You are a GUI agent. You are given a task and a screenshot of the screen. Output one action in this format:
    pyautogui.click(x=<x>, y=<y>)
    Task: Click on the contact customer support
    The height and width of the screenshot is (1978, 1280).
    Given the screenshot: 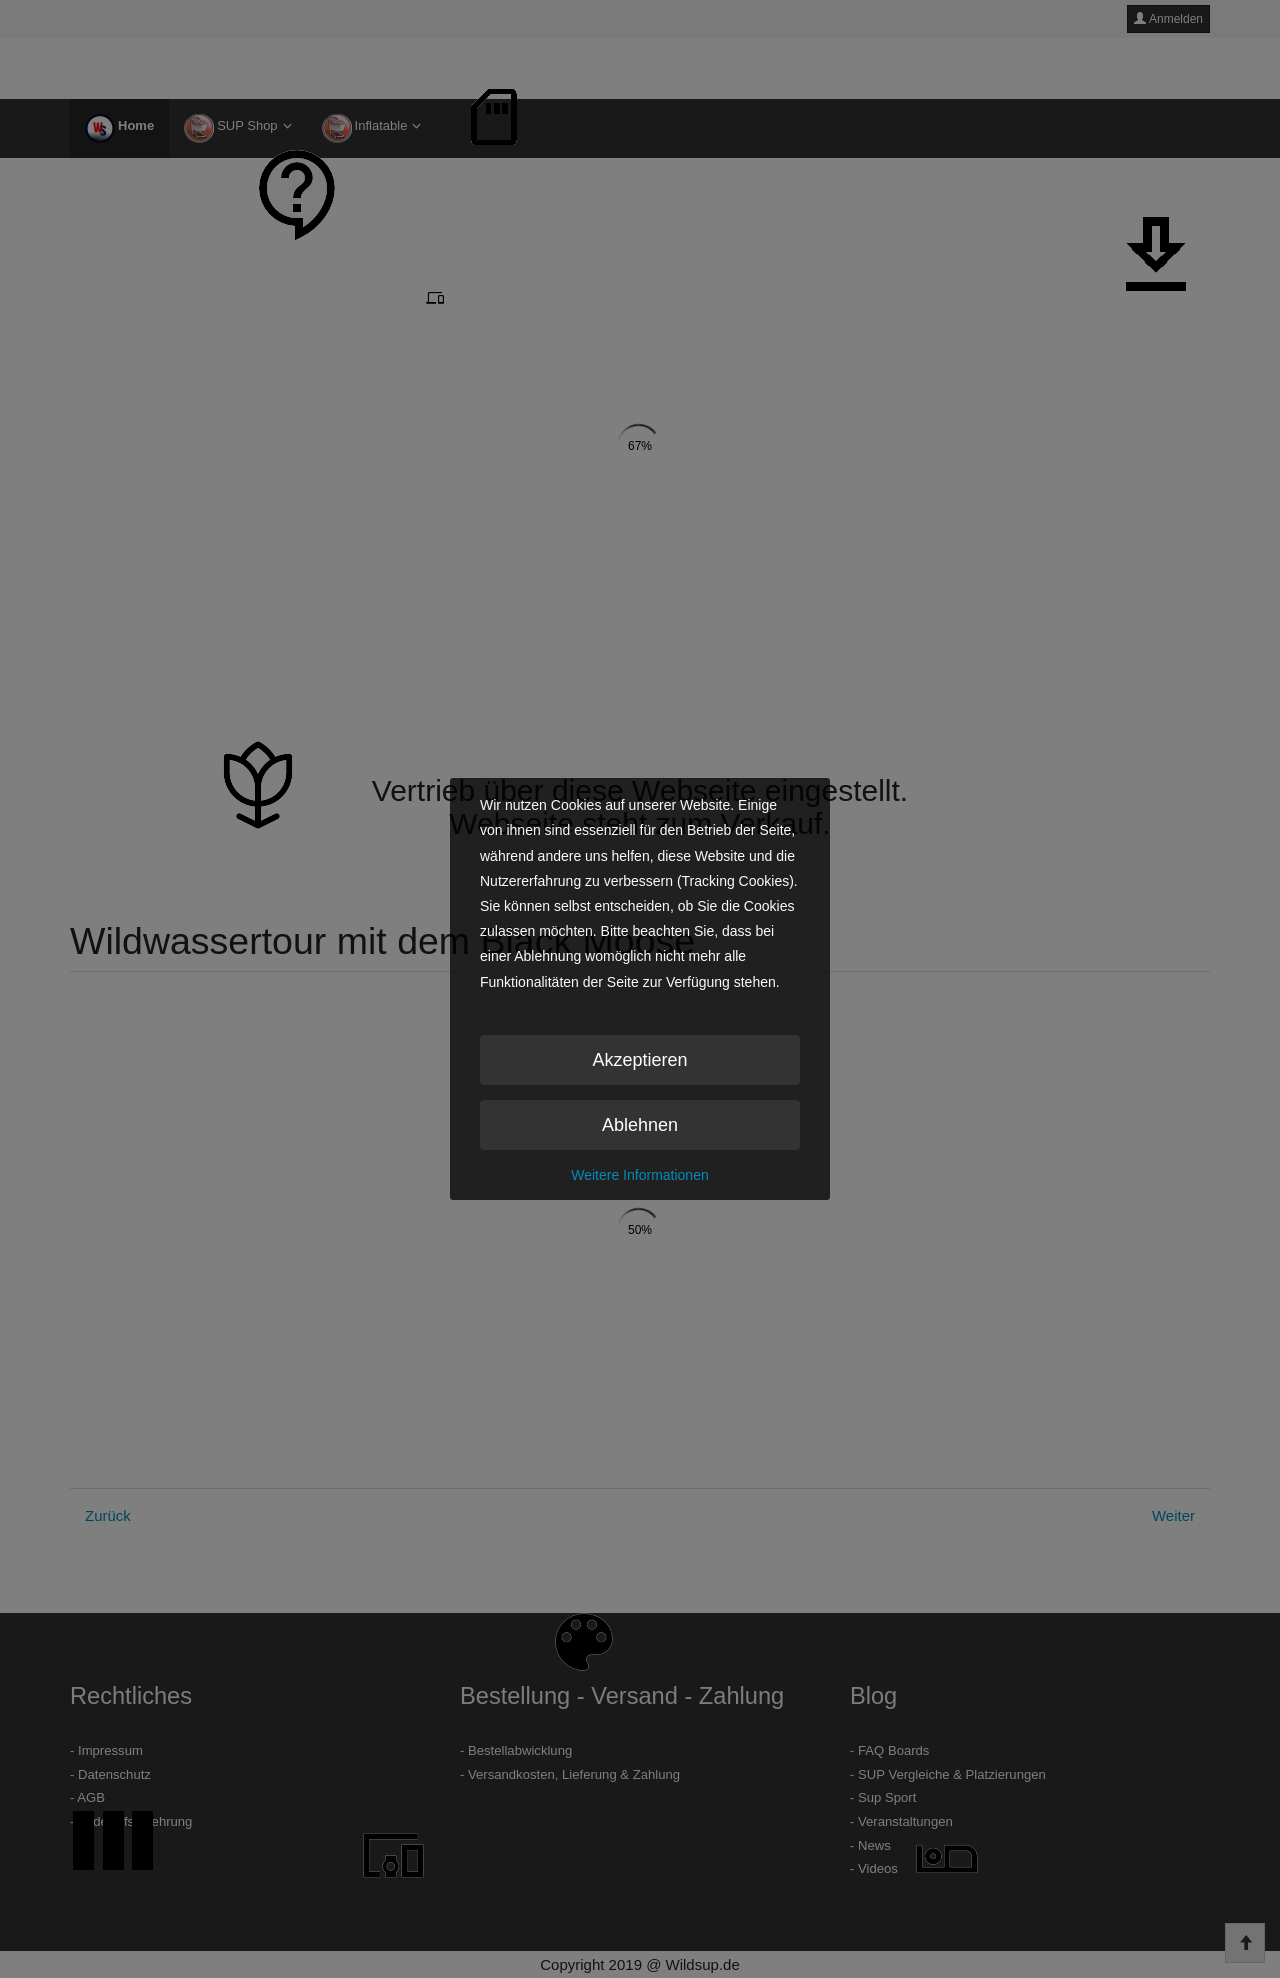 What is the action you would take?
    pyautogui.click(x=299, y=194)
    